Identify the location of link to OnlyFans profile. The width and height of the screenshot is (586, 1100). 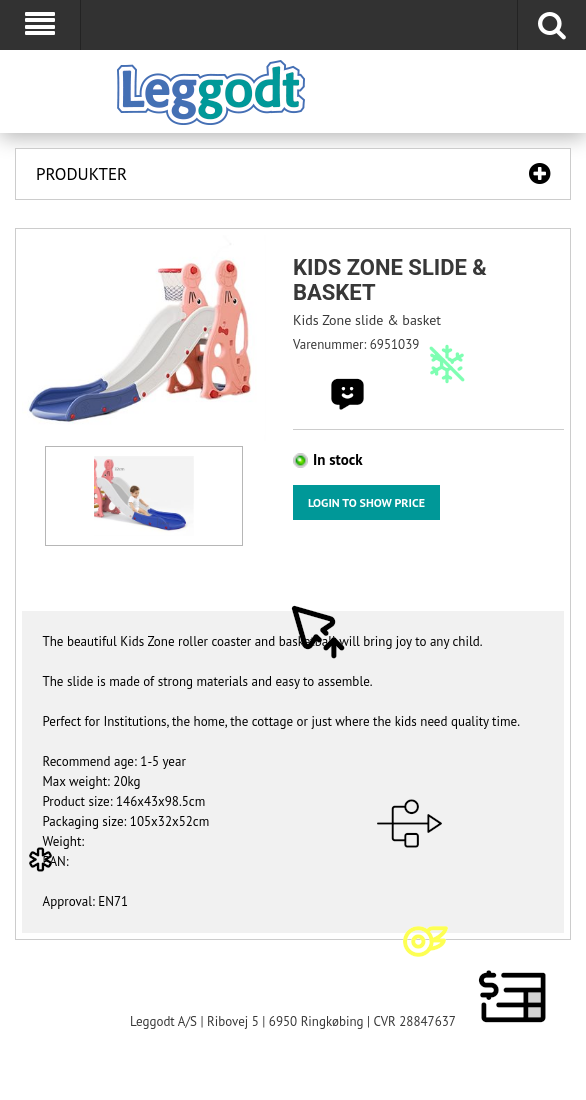
(425, 940).